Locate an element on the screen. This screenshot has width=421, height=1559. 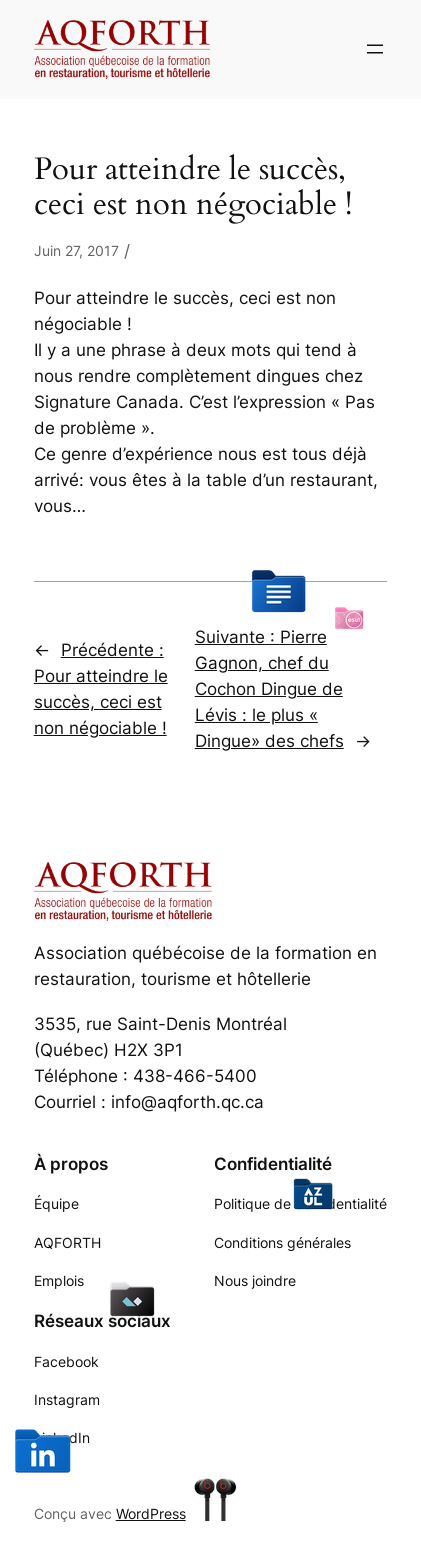
beats earbuds connected via bluetooth is located at coordinates (215, 1497).